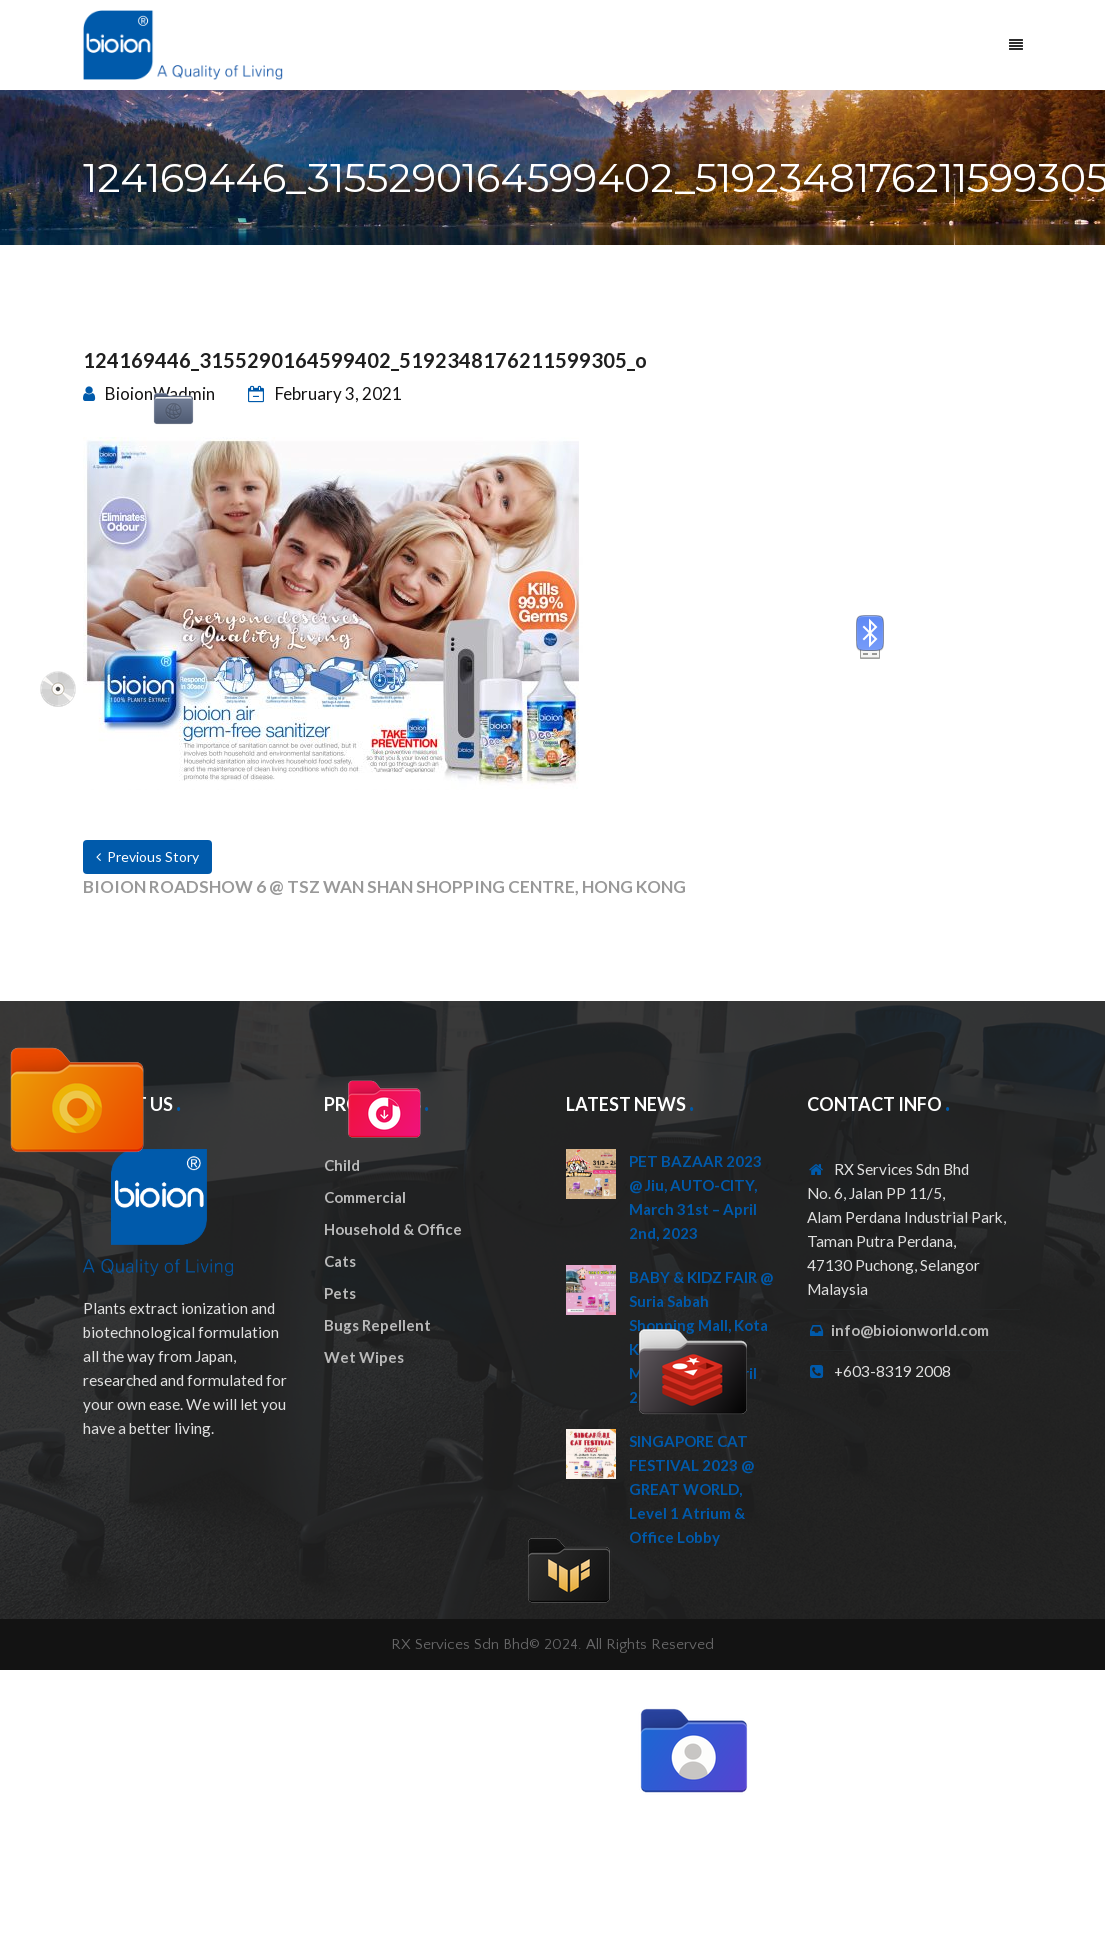 This screenshot has height=1953, width=1105. What do you see at coordinates (173, 408) in the screenshot?
I see `folder containing html or web-related files` at bounding box center [173, 408].